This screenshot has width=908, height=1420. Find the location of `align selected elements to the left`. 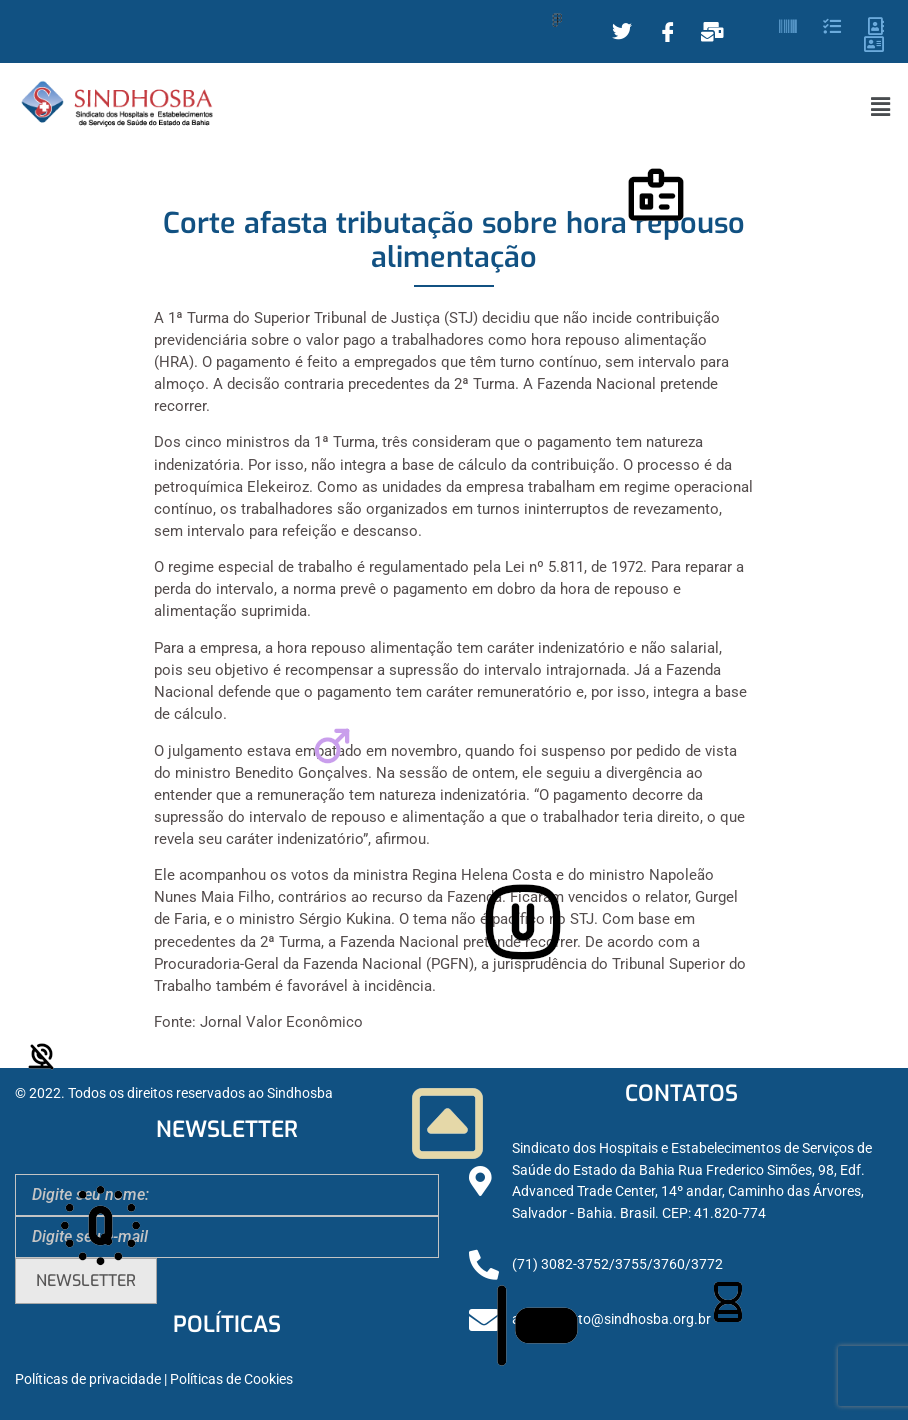

align selected elements to the left is located at coordinates (537, 1325).